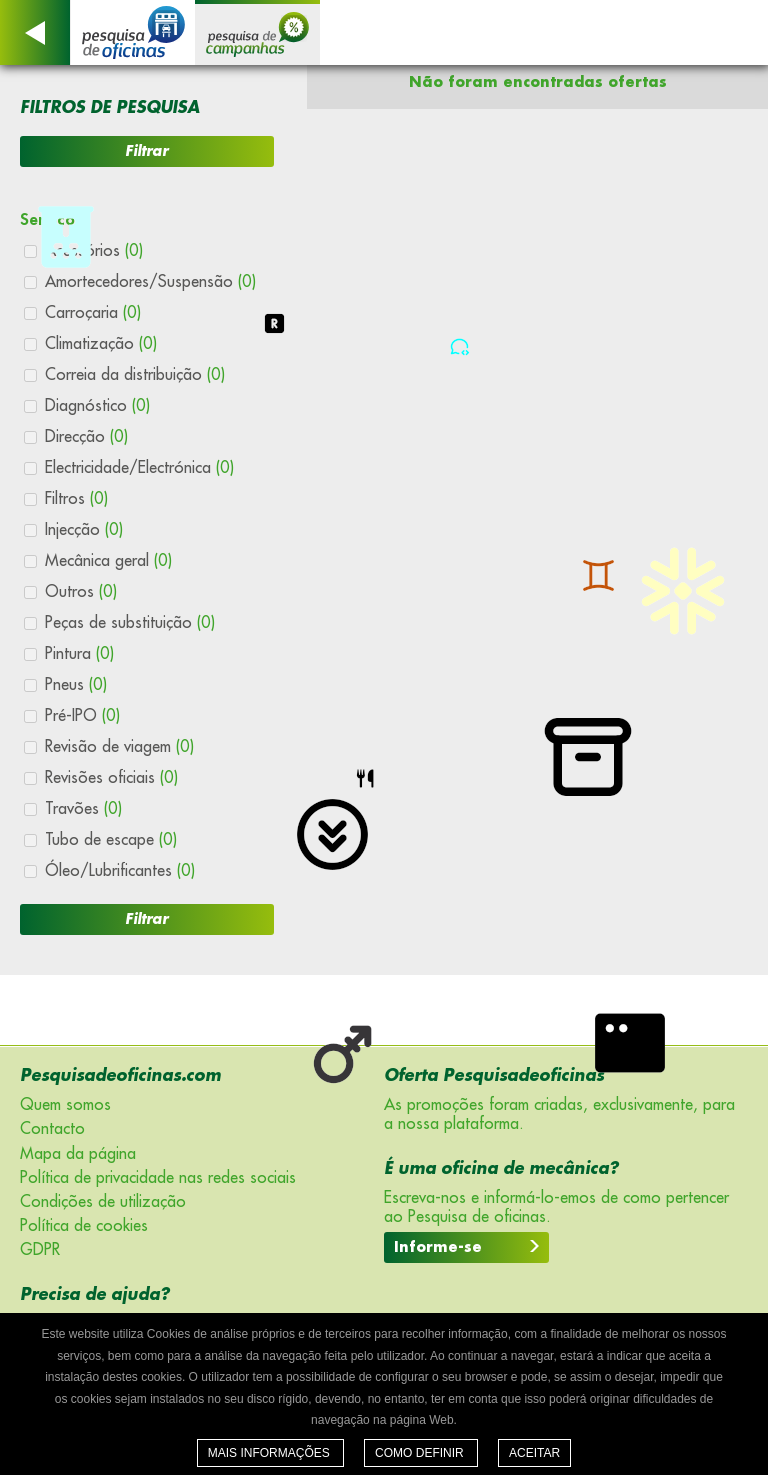 The height and width of the screenshot is (1475, 768). Describe the element at coordinates (365, 778) in the screenshot. I see `find nearby restaurants or dining options` at that location.